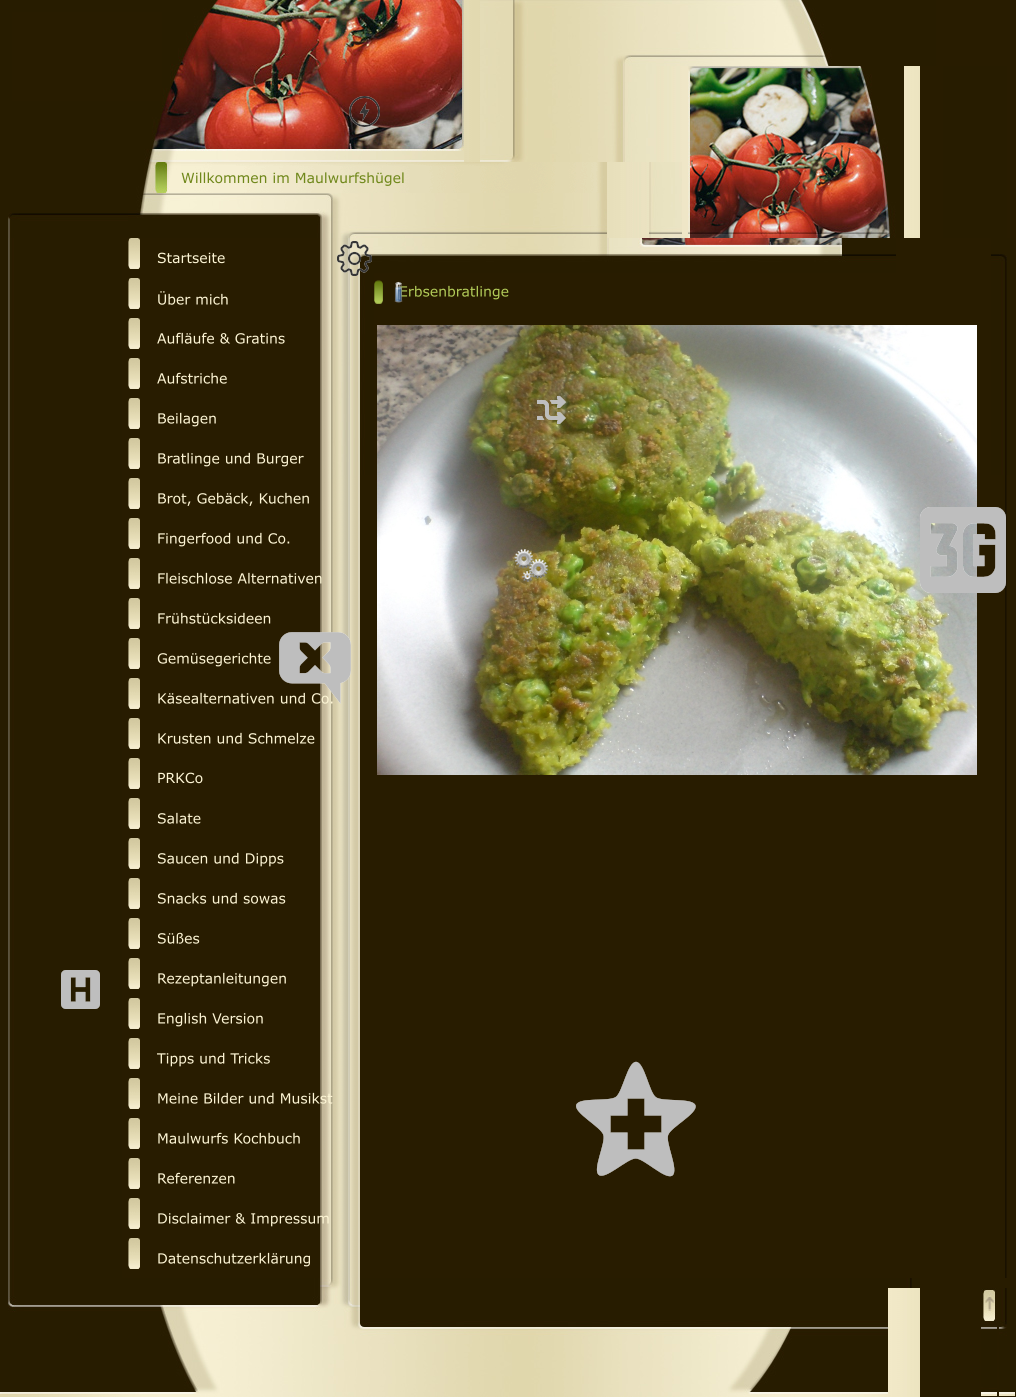 The height and width of the screenshot is (1397, 1016). I want to click on indicates user is offline or unavailable for chat, so click(315, 668).